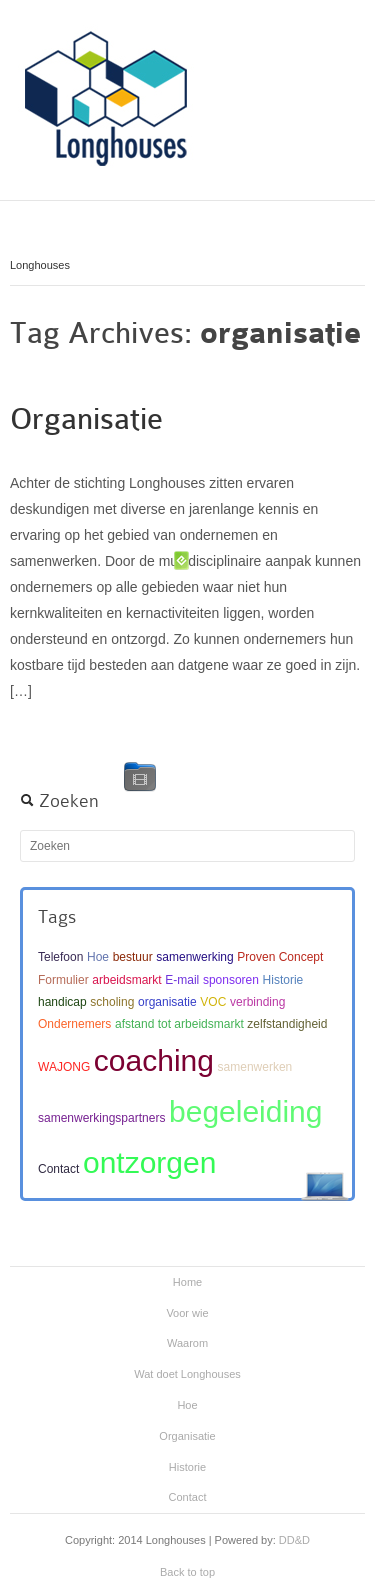 The image size is (375, 1589). I want to click on an epub ebook file, so click(181, 560).